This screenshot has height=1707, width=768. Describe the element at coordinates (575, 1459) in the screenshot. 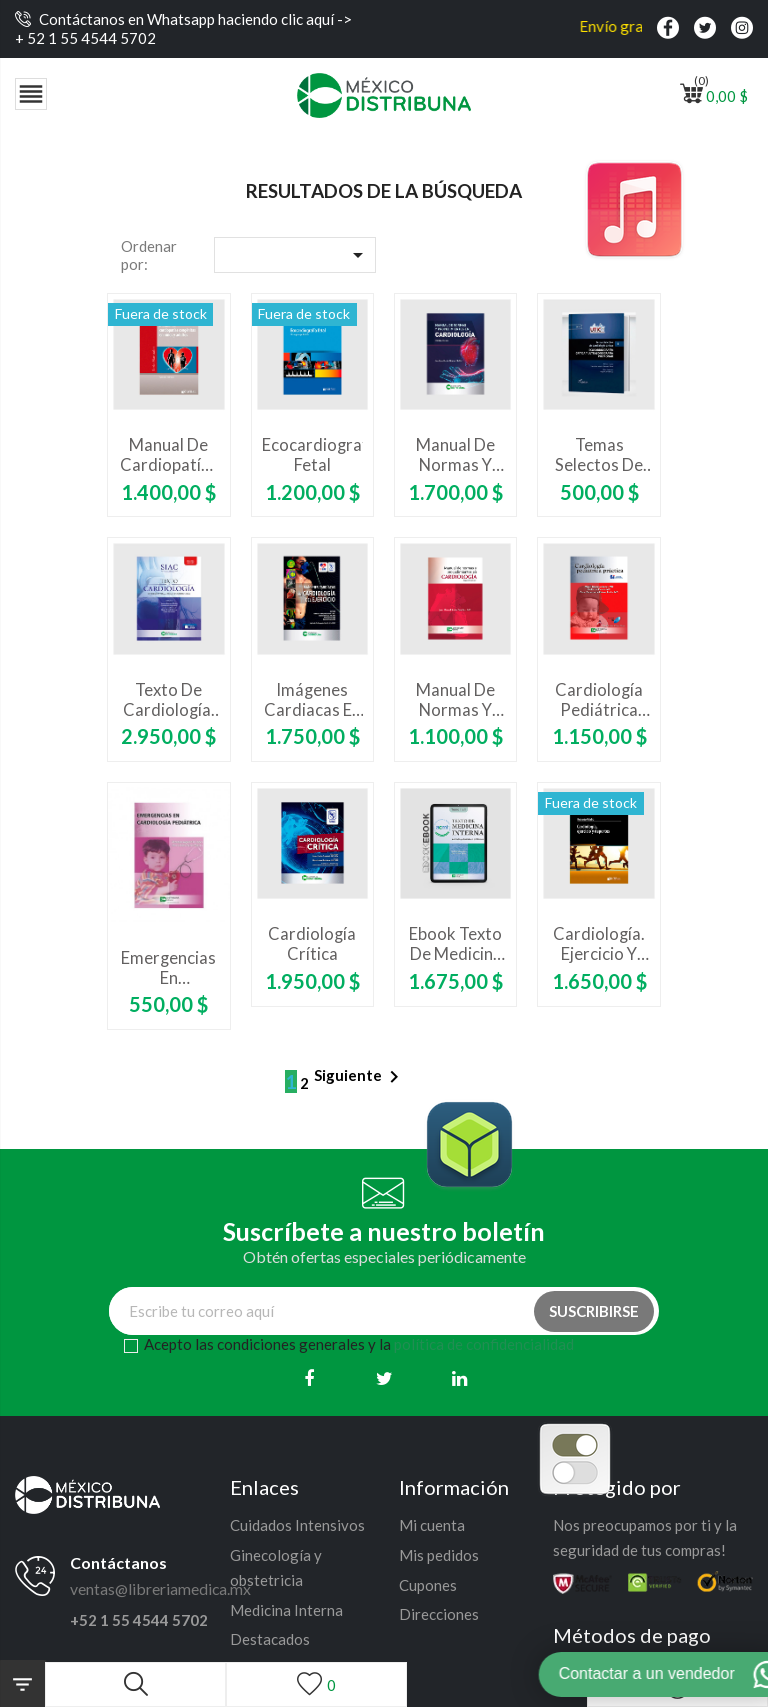

I see `open desktop preferences or settings` at that location.